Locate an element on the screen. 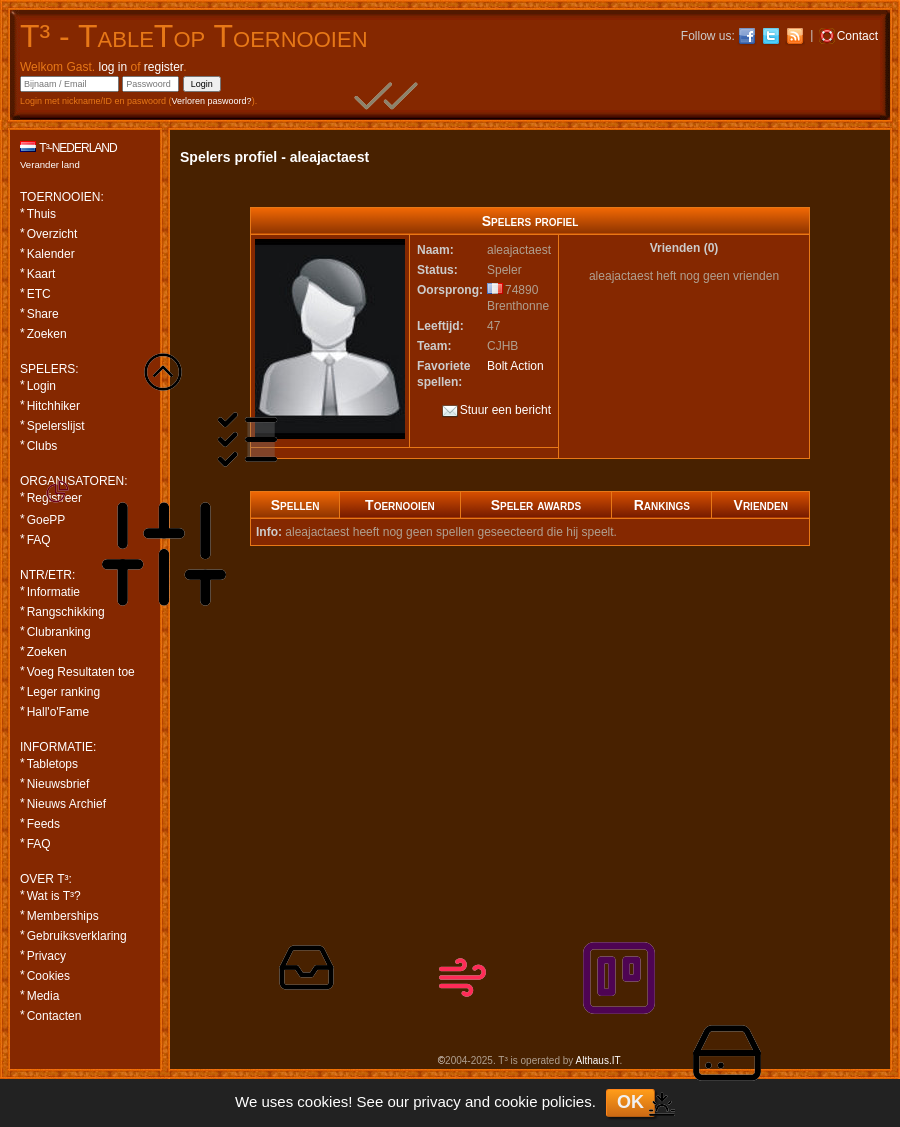 This screenshot has height=1127, width=900. adjust settings or preferences is located at coordinates (164, 554).